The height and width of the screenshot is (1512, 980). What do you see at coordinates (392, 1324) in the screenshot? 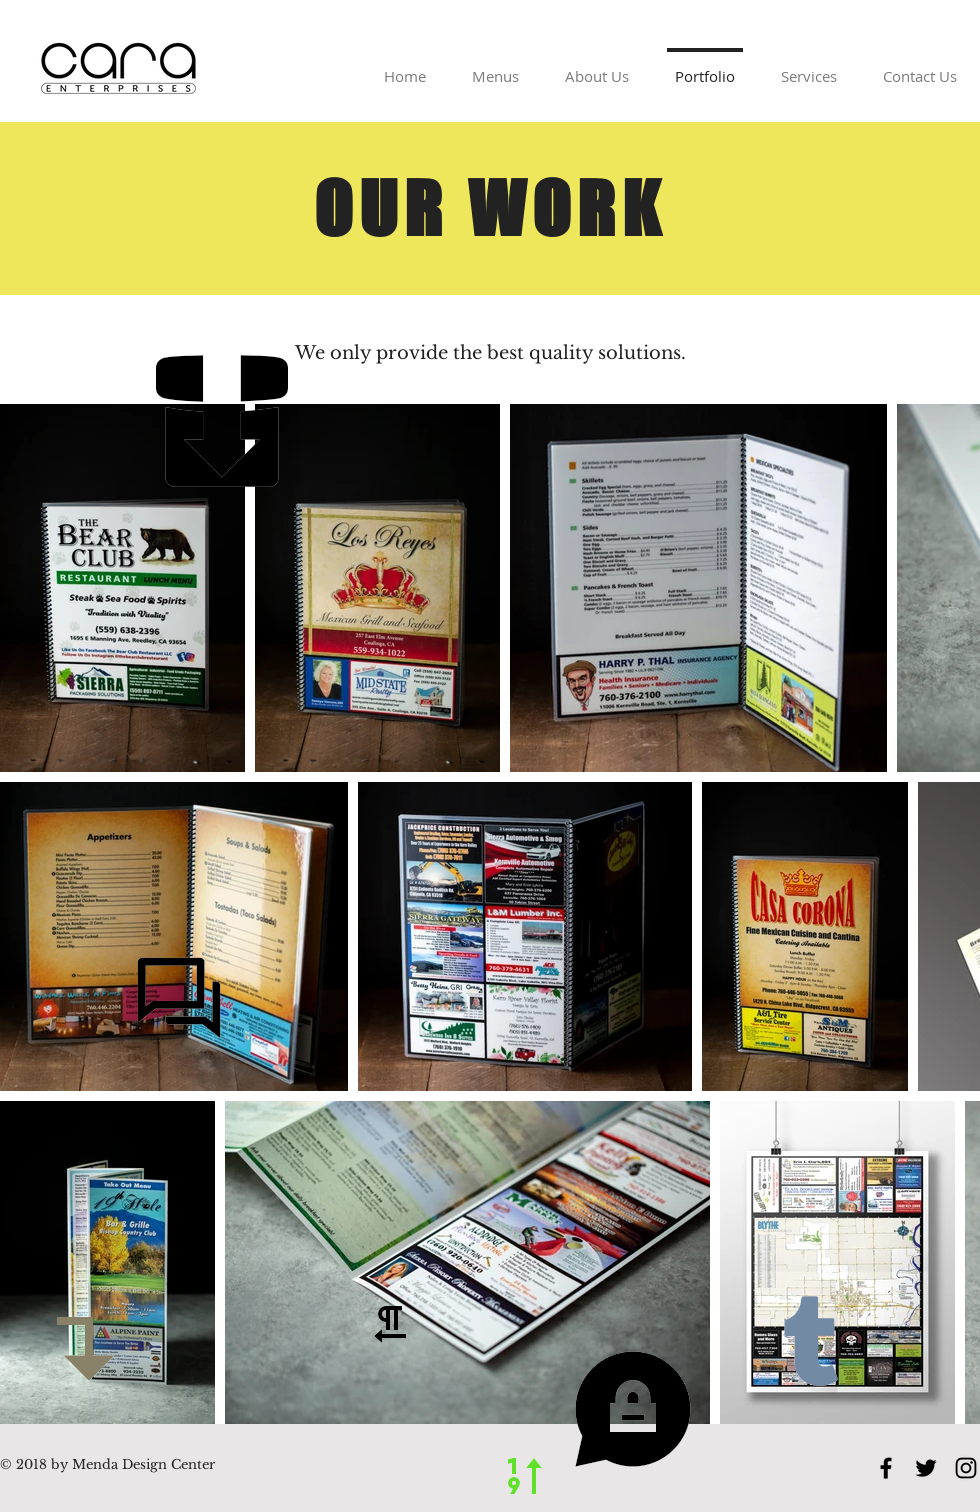
I see `switch text direction to right-to-left` at bounding box center [392, 1324].